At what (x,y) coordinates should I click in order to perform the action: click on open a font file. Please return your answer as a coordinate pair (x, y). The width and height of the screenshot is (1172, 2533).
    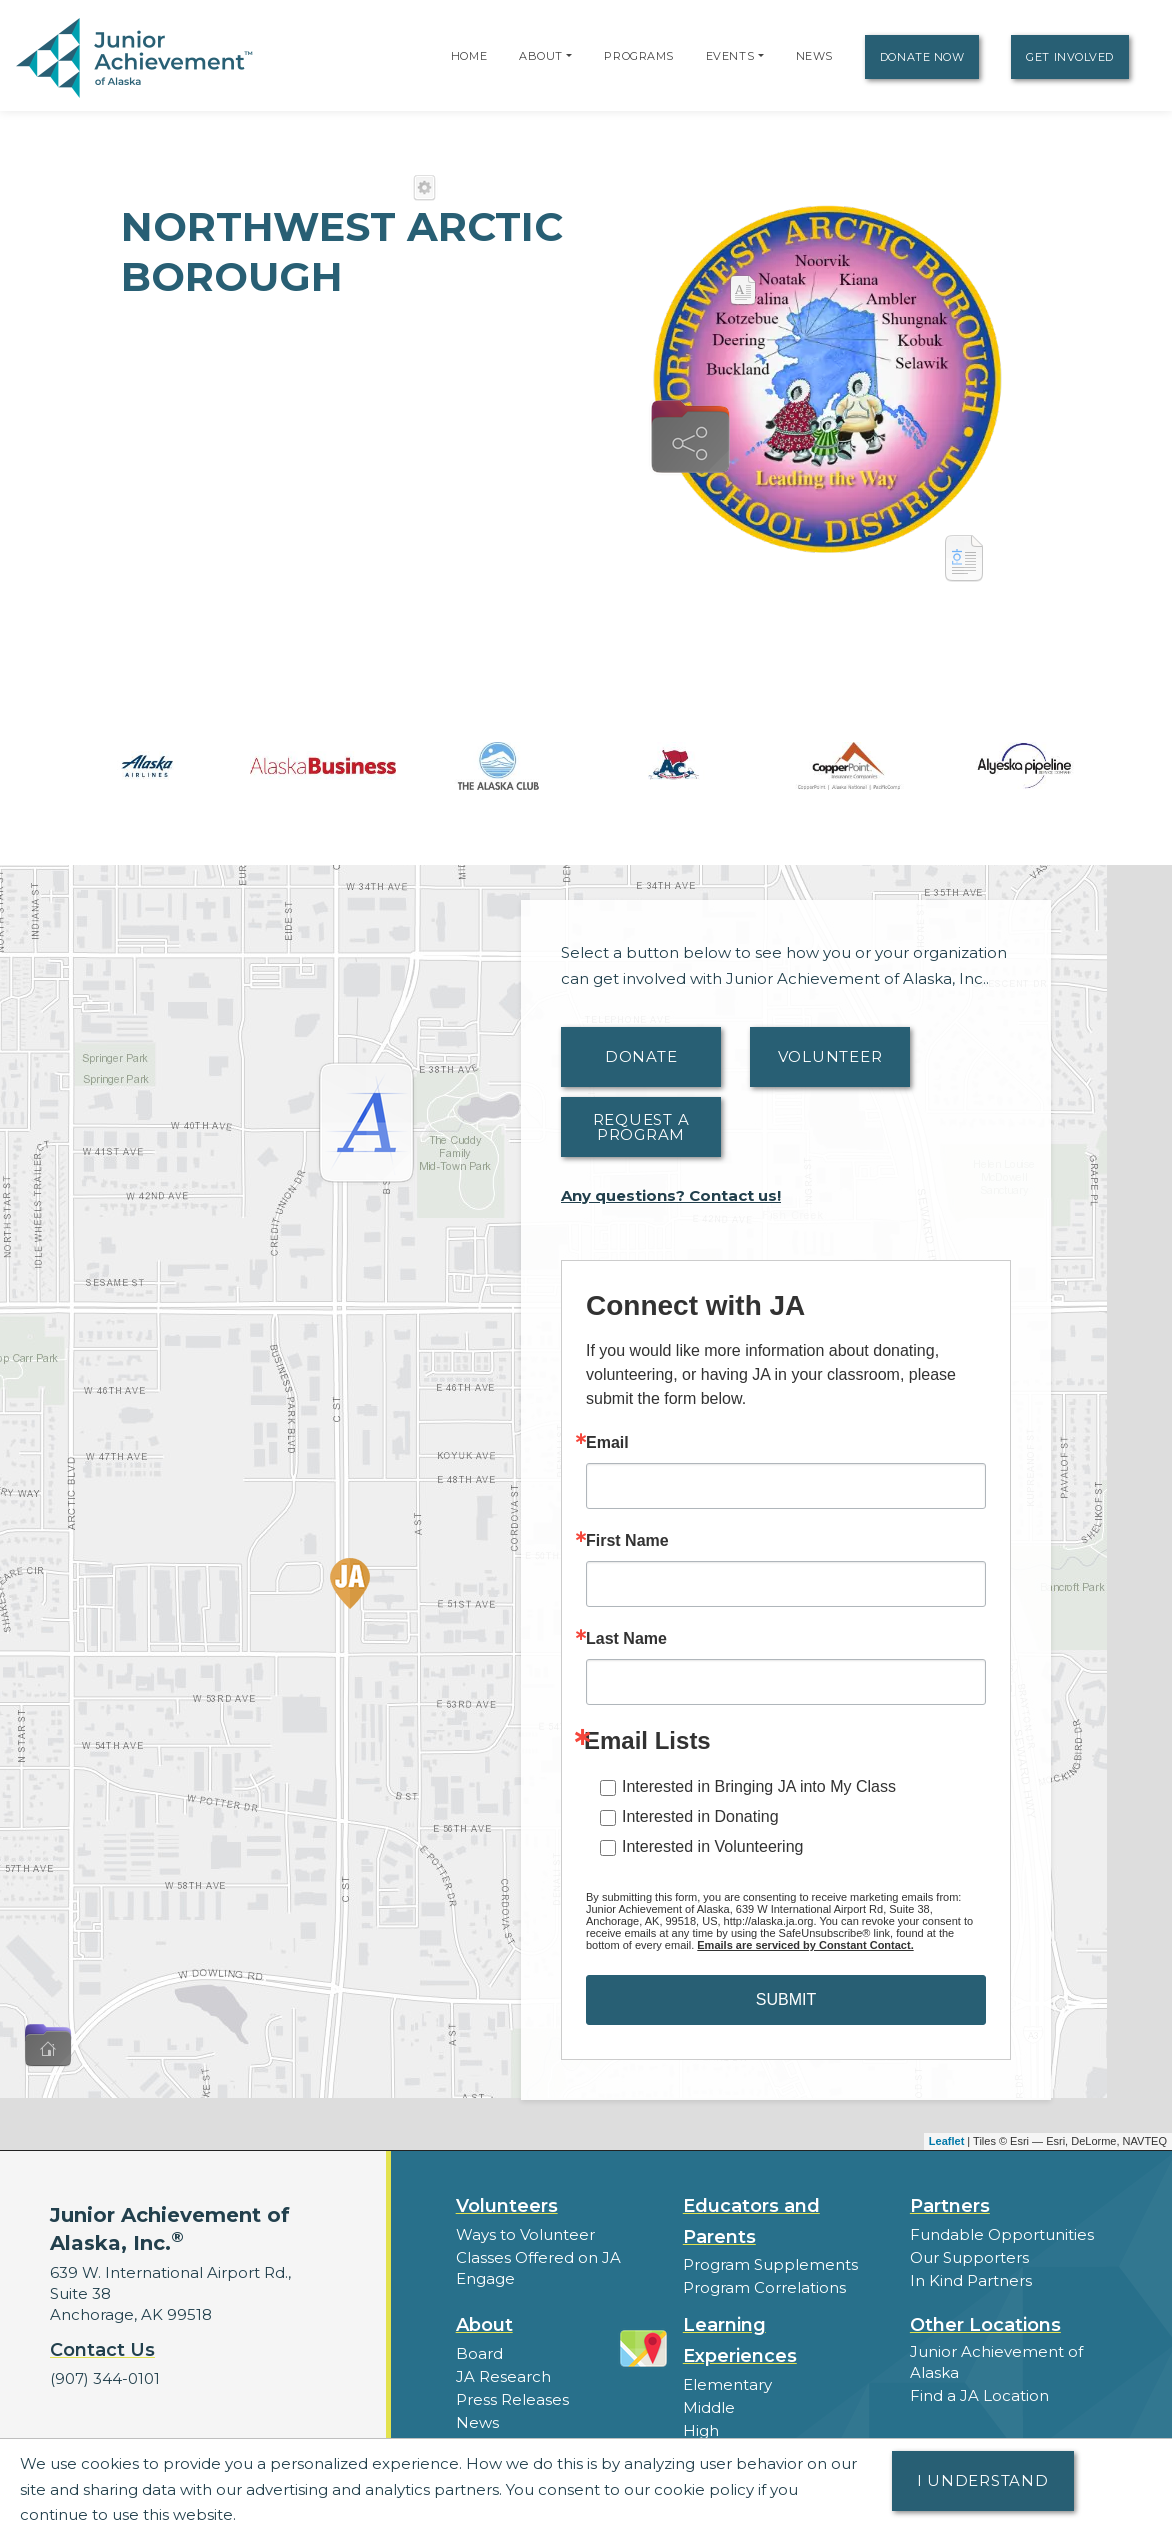
    Looking at the image, I should click on (366, 1122).